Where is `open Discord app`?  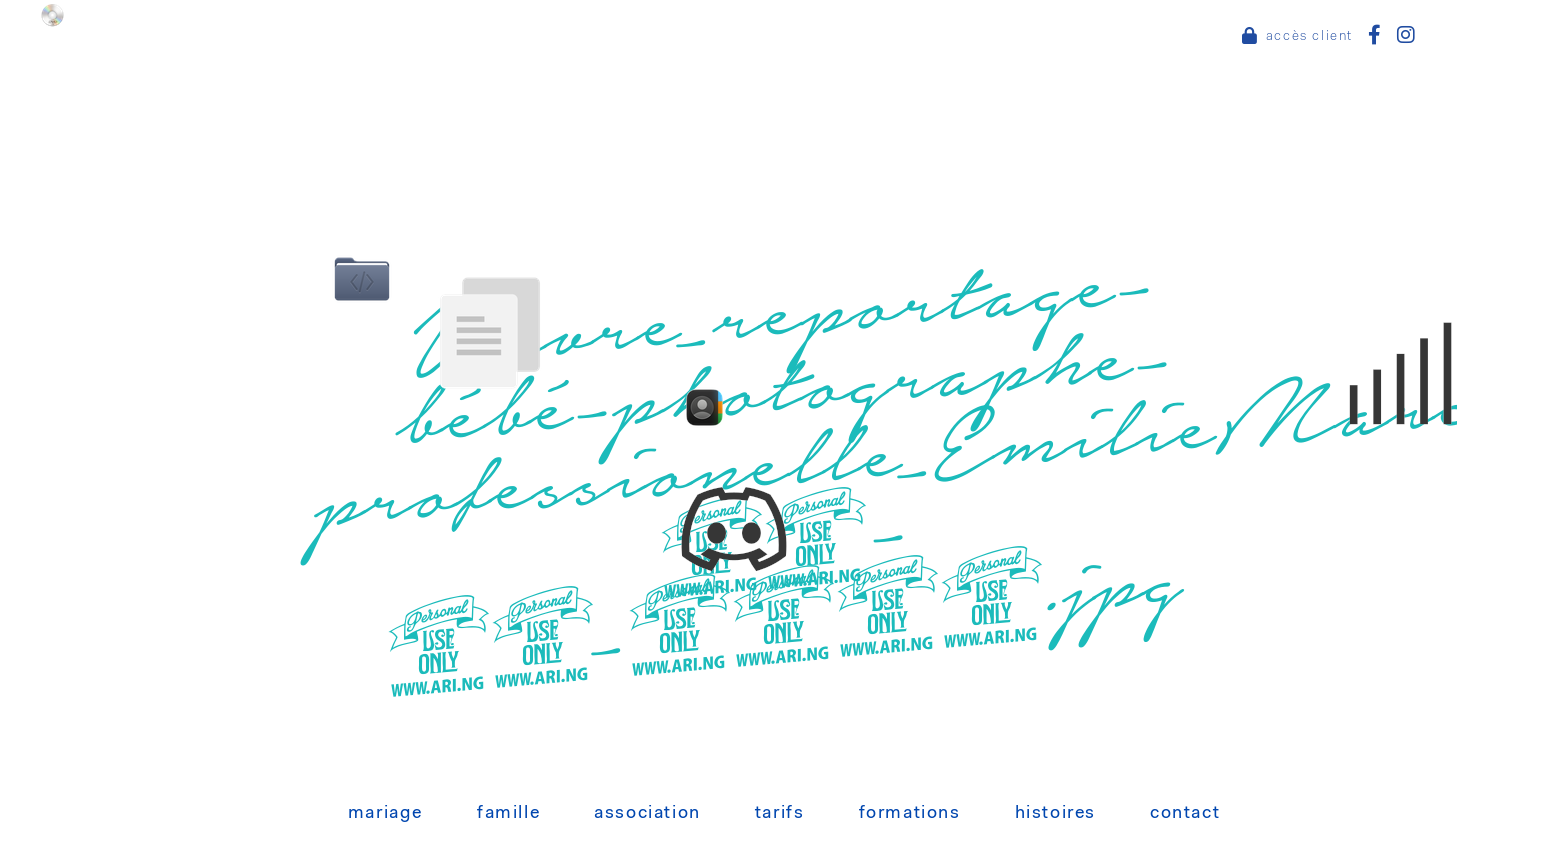 open Discord app is located at coordinates (734, 529).